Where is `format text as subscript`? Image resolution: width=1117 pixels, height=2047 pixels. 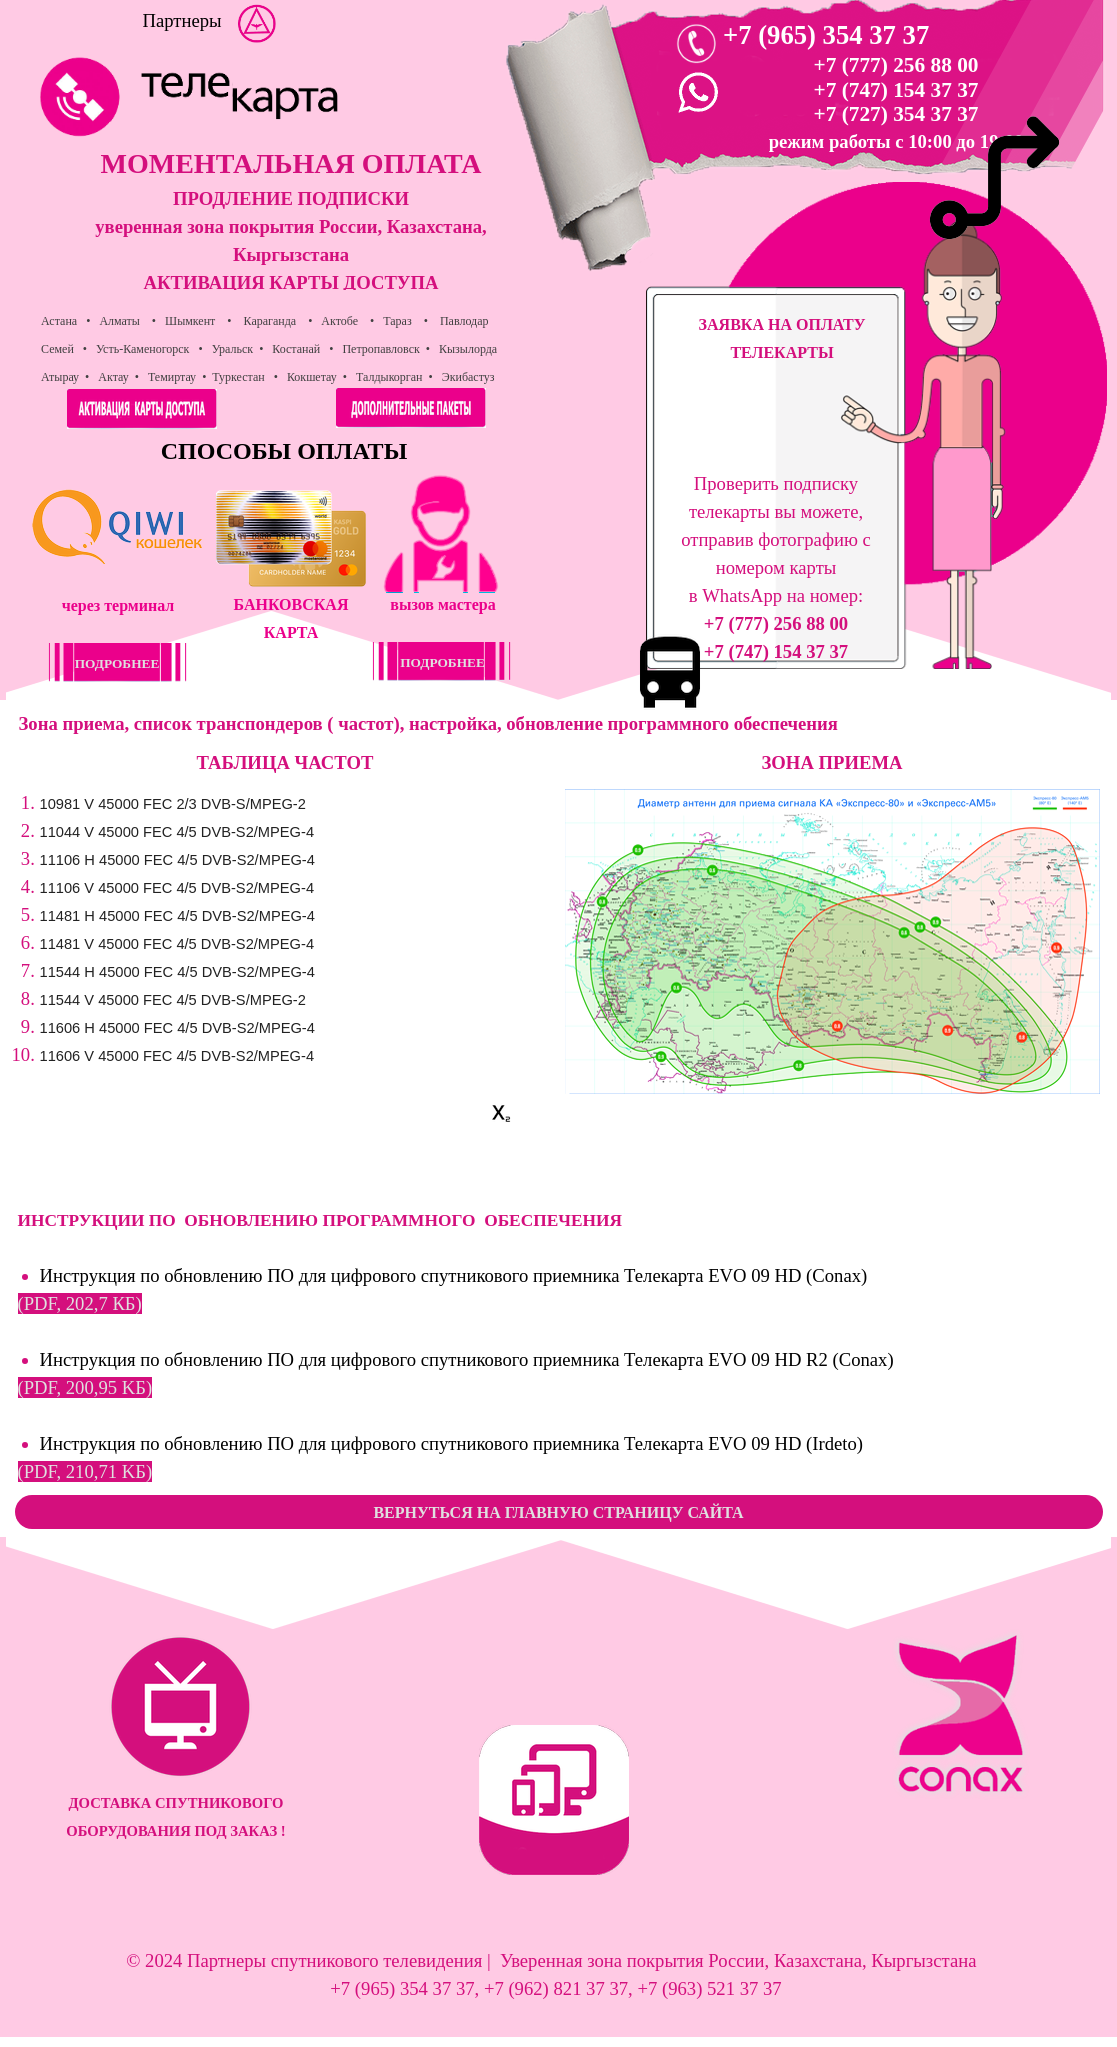 format text as subscript is located at coordinates (498, 1113).